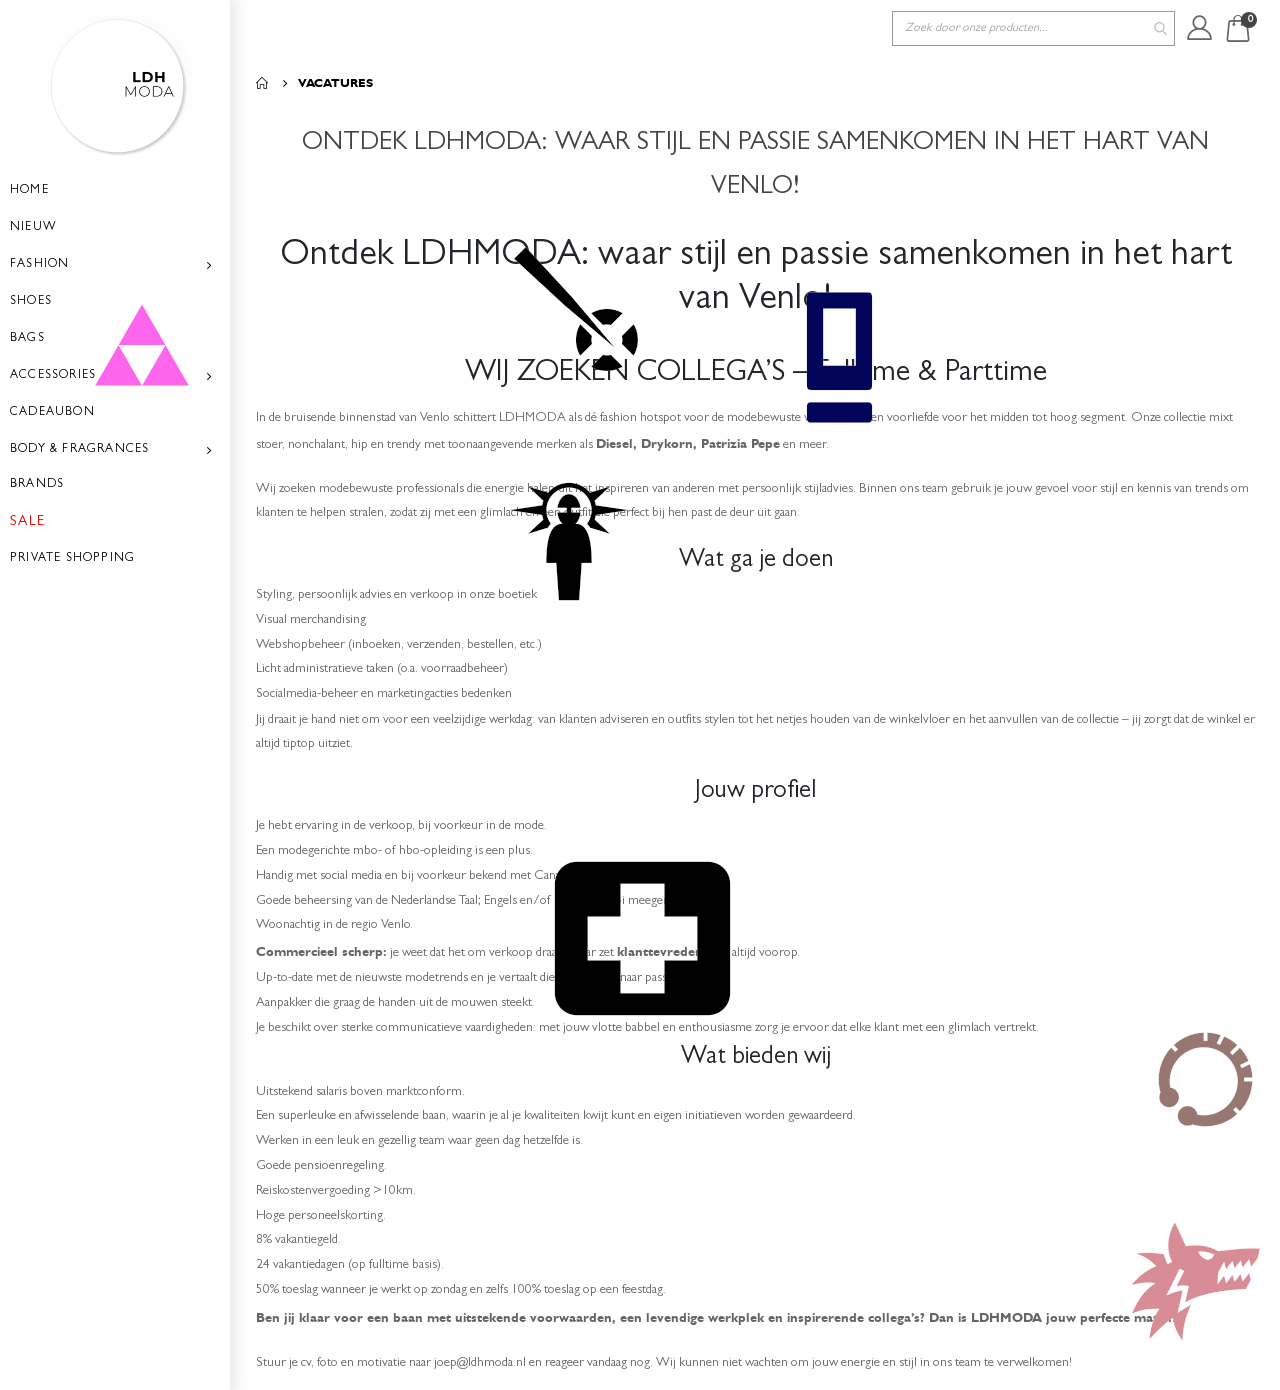 This screenshot has width=1280, height=1390. What do you see at coordinates (576, 309) in the screenshot?
I see `activate laser targeting mode` at bounding box center [576, 309].